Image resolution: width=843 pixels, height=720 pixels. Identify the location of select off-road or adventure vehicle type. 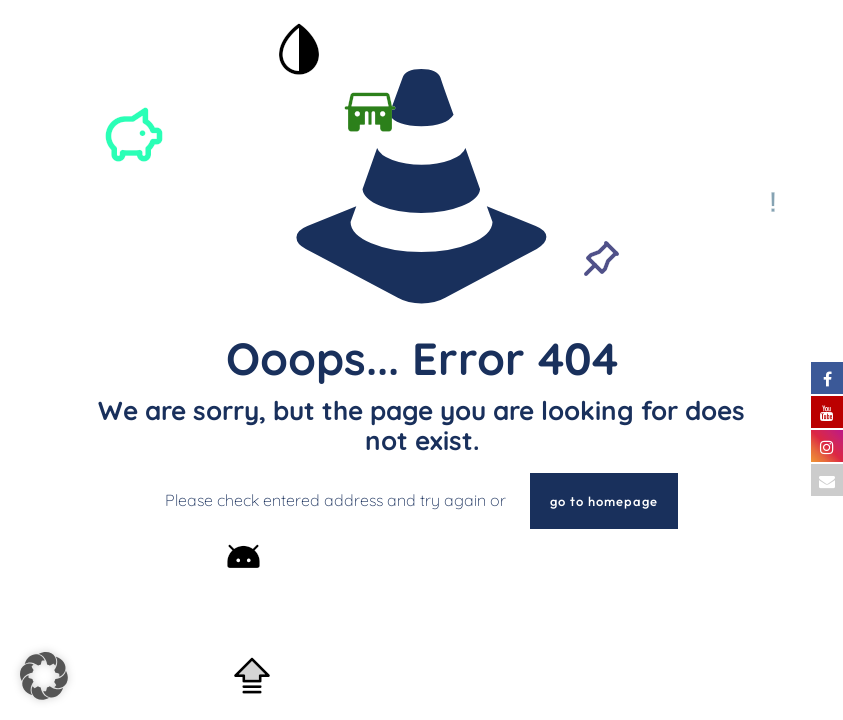
(370, 113).